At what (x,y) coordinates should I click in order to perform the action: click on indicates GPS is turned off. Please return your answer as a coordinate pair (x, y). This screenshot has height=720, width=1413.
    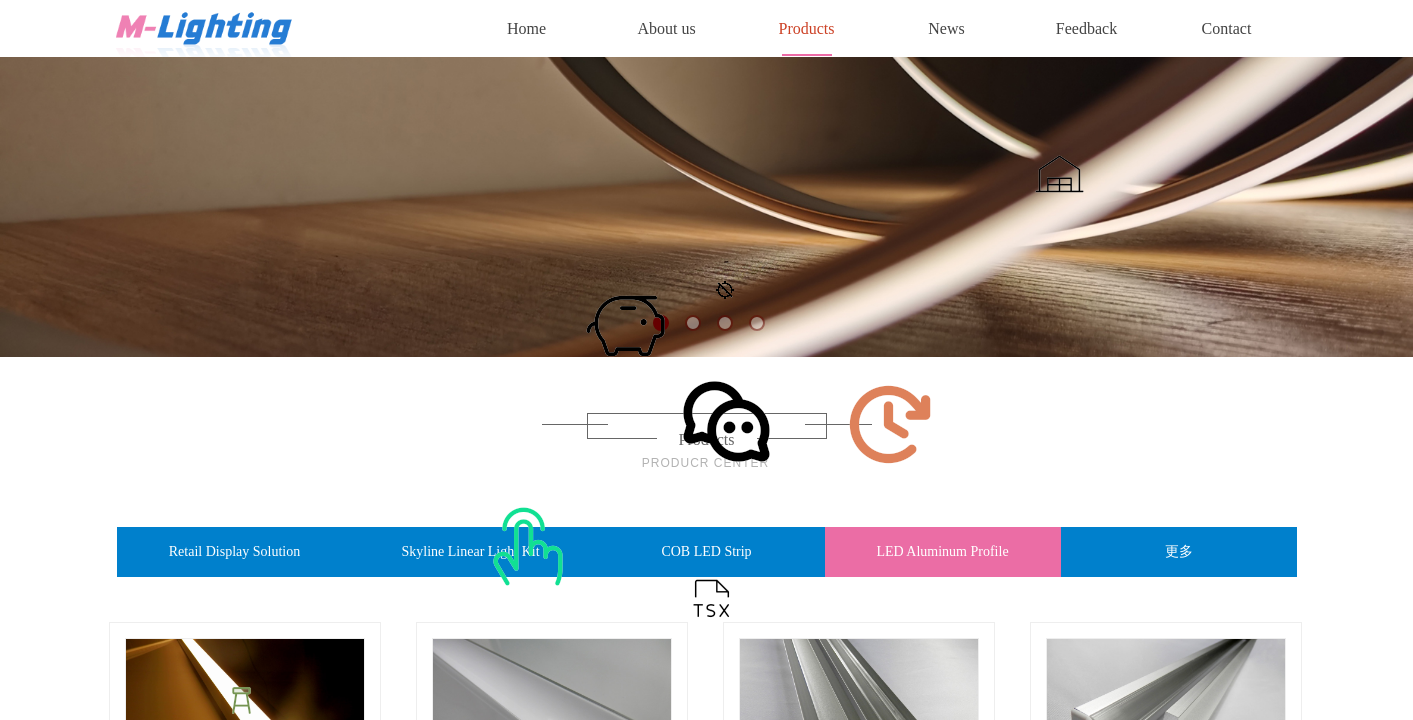
    Looking at the image, I should click on (725, 290).